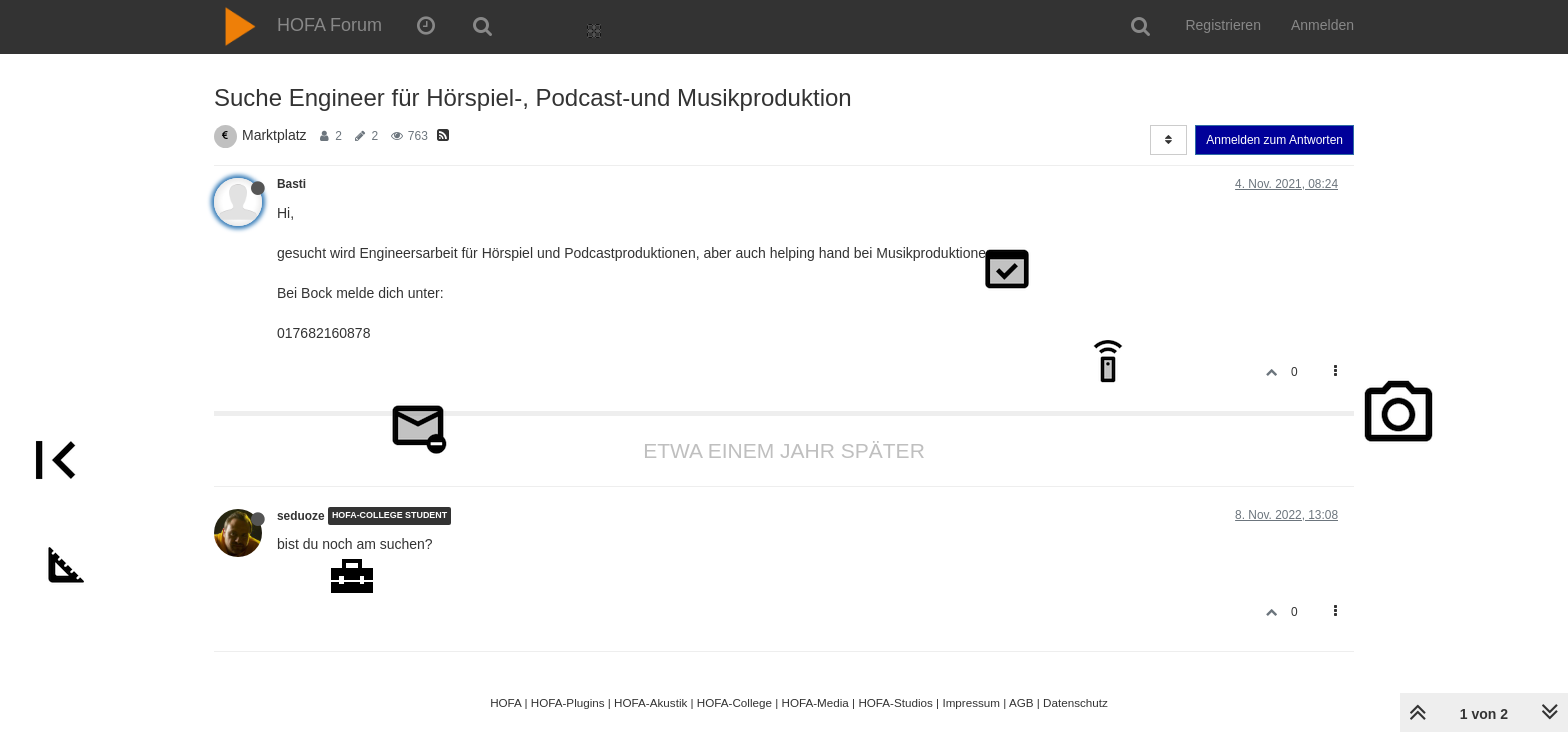 This screenshot has height=732, width=1568. I want to click on access all apps or applications, so click(594, 31).